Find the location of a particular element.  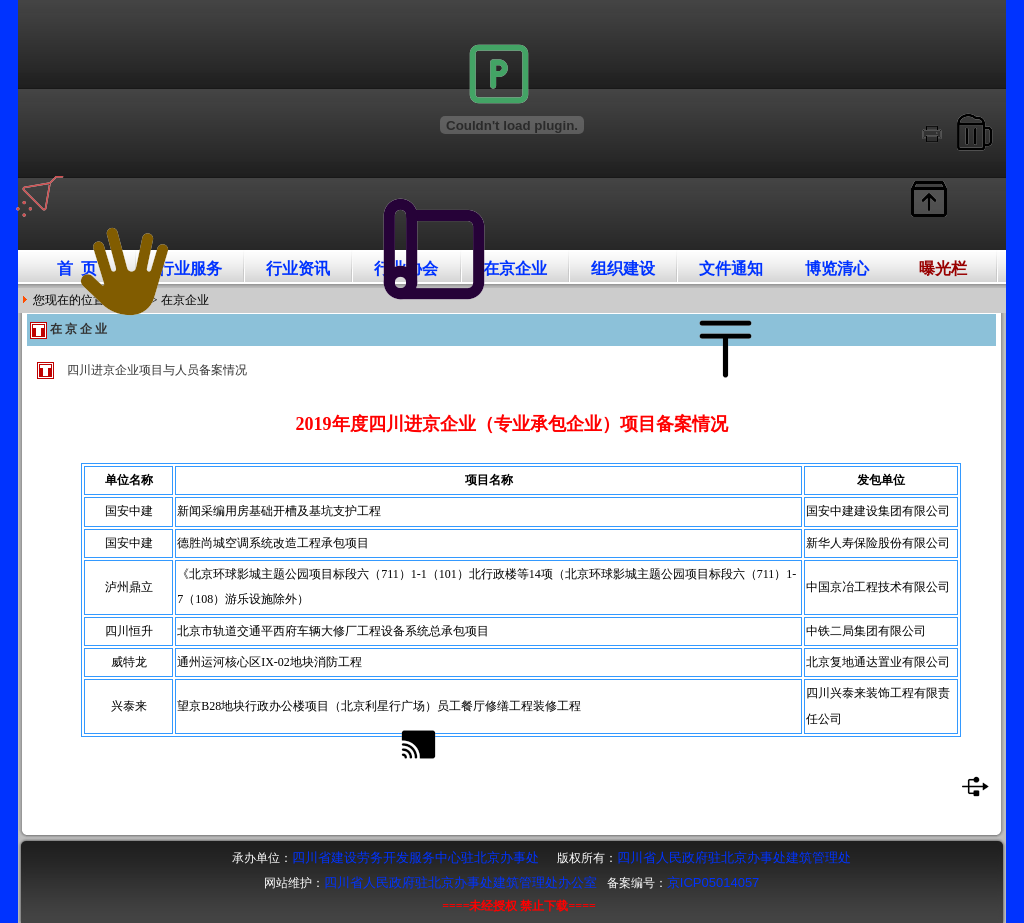

cast your screen to another device is located at coordinates (418, 744).